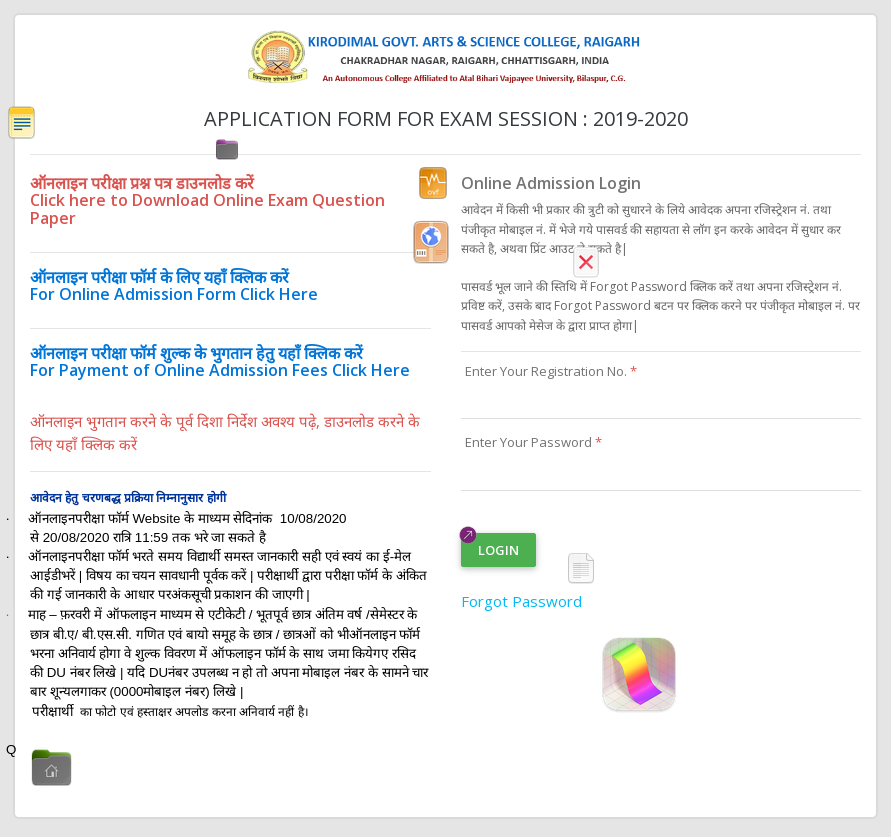 The width and height of the screenshot is (891, 837). What do you see at coordinates (431, 242) in the screenshot?
I see `updating package cache from remote repositories` at bounding box center [431, 242].